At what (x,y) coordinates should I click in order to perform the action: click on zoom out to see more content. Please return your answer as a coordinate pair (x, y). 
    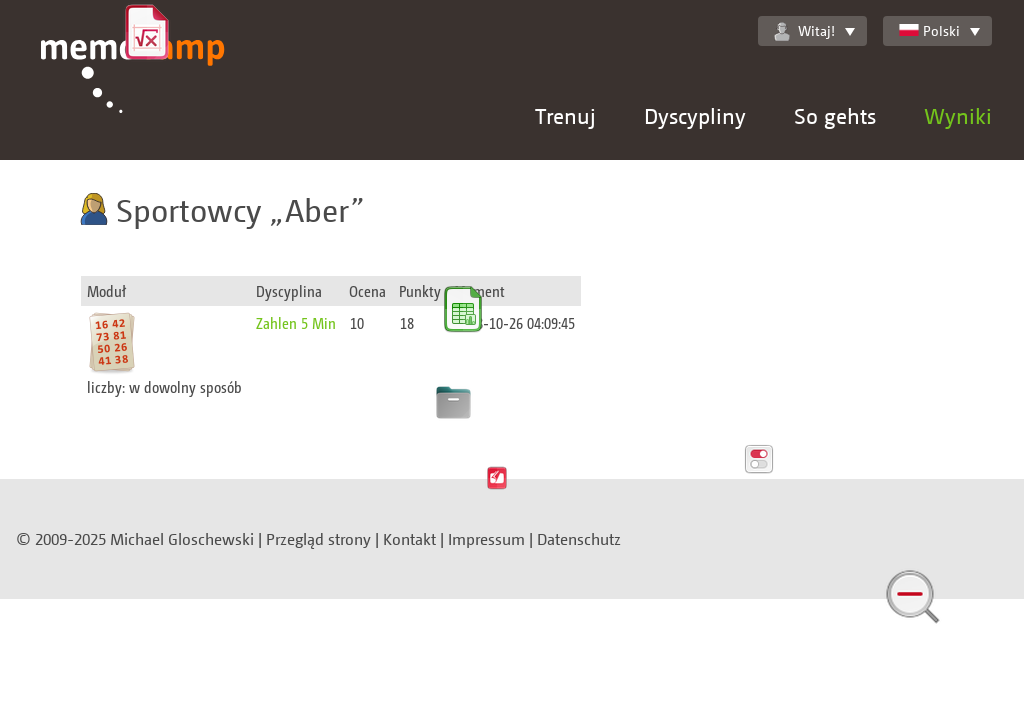
    Looking at the image, I should click on (913, 597).